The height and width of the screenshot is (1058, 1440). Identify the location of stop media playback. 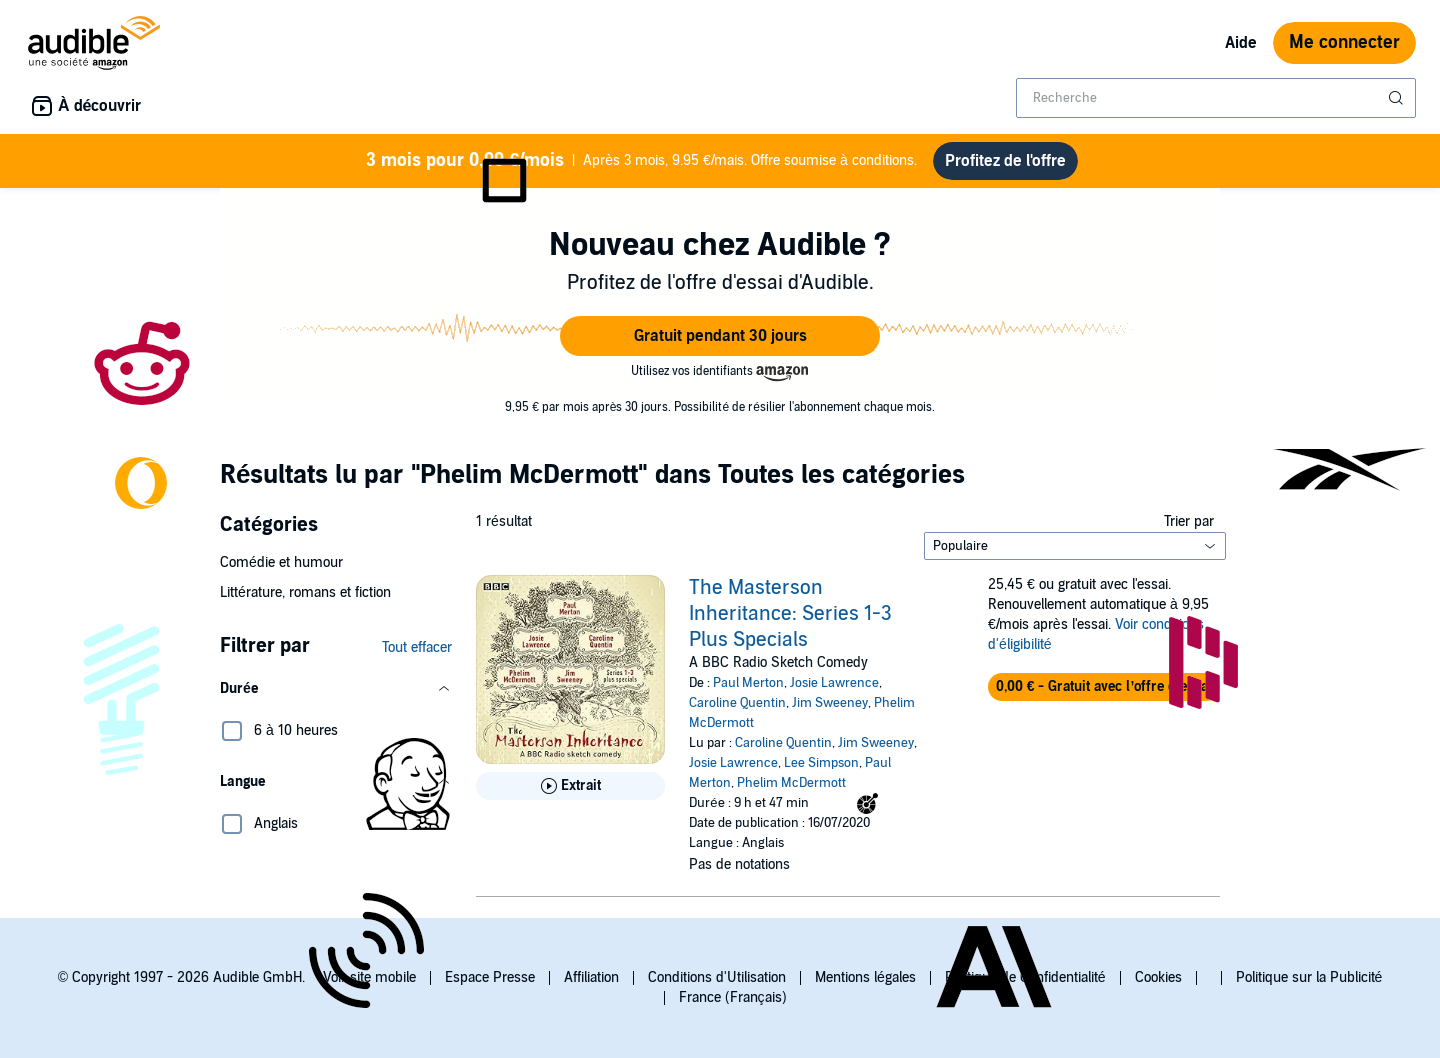
(504, 180).